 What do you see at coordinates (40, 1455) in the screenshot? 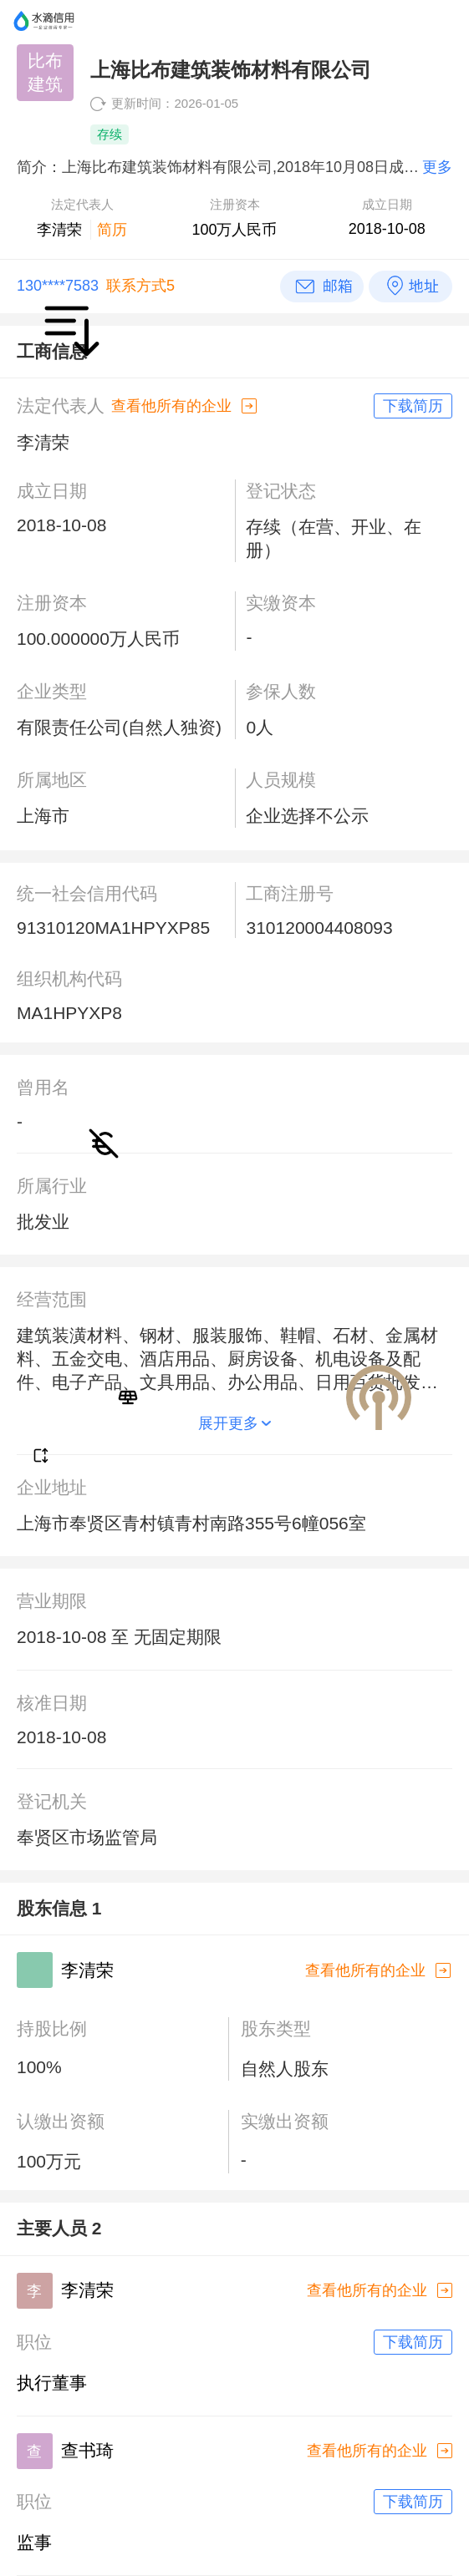
I see `auto-fit content to available height` at bounding box center [40, 1455].